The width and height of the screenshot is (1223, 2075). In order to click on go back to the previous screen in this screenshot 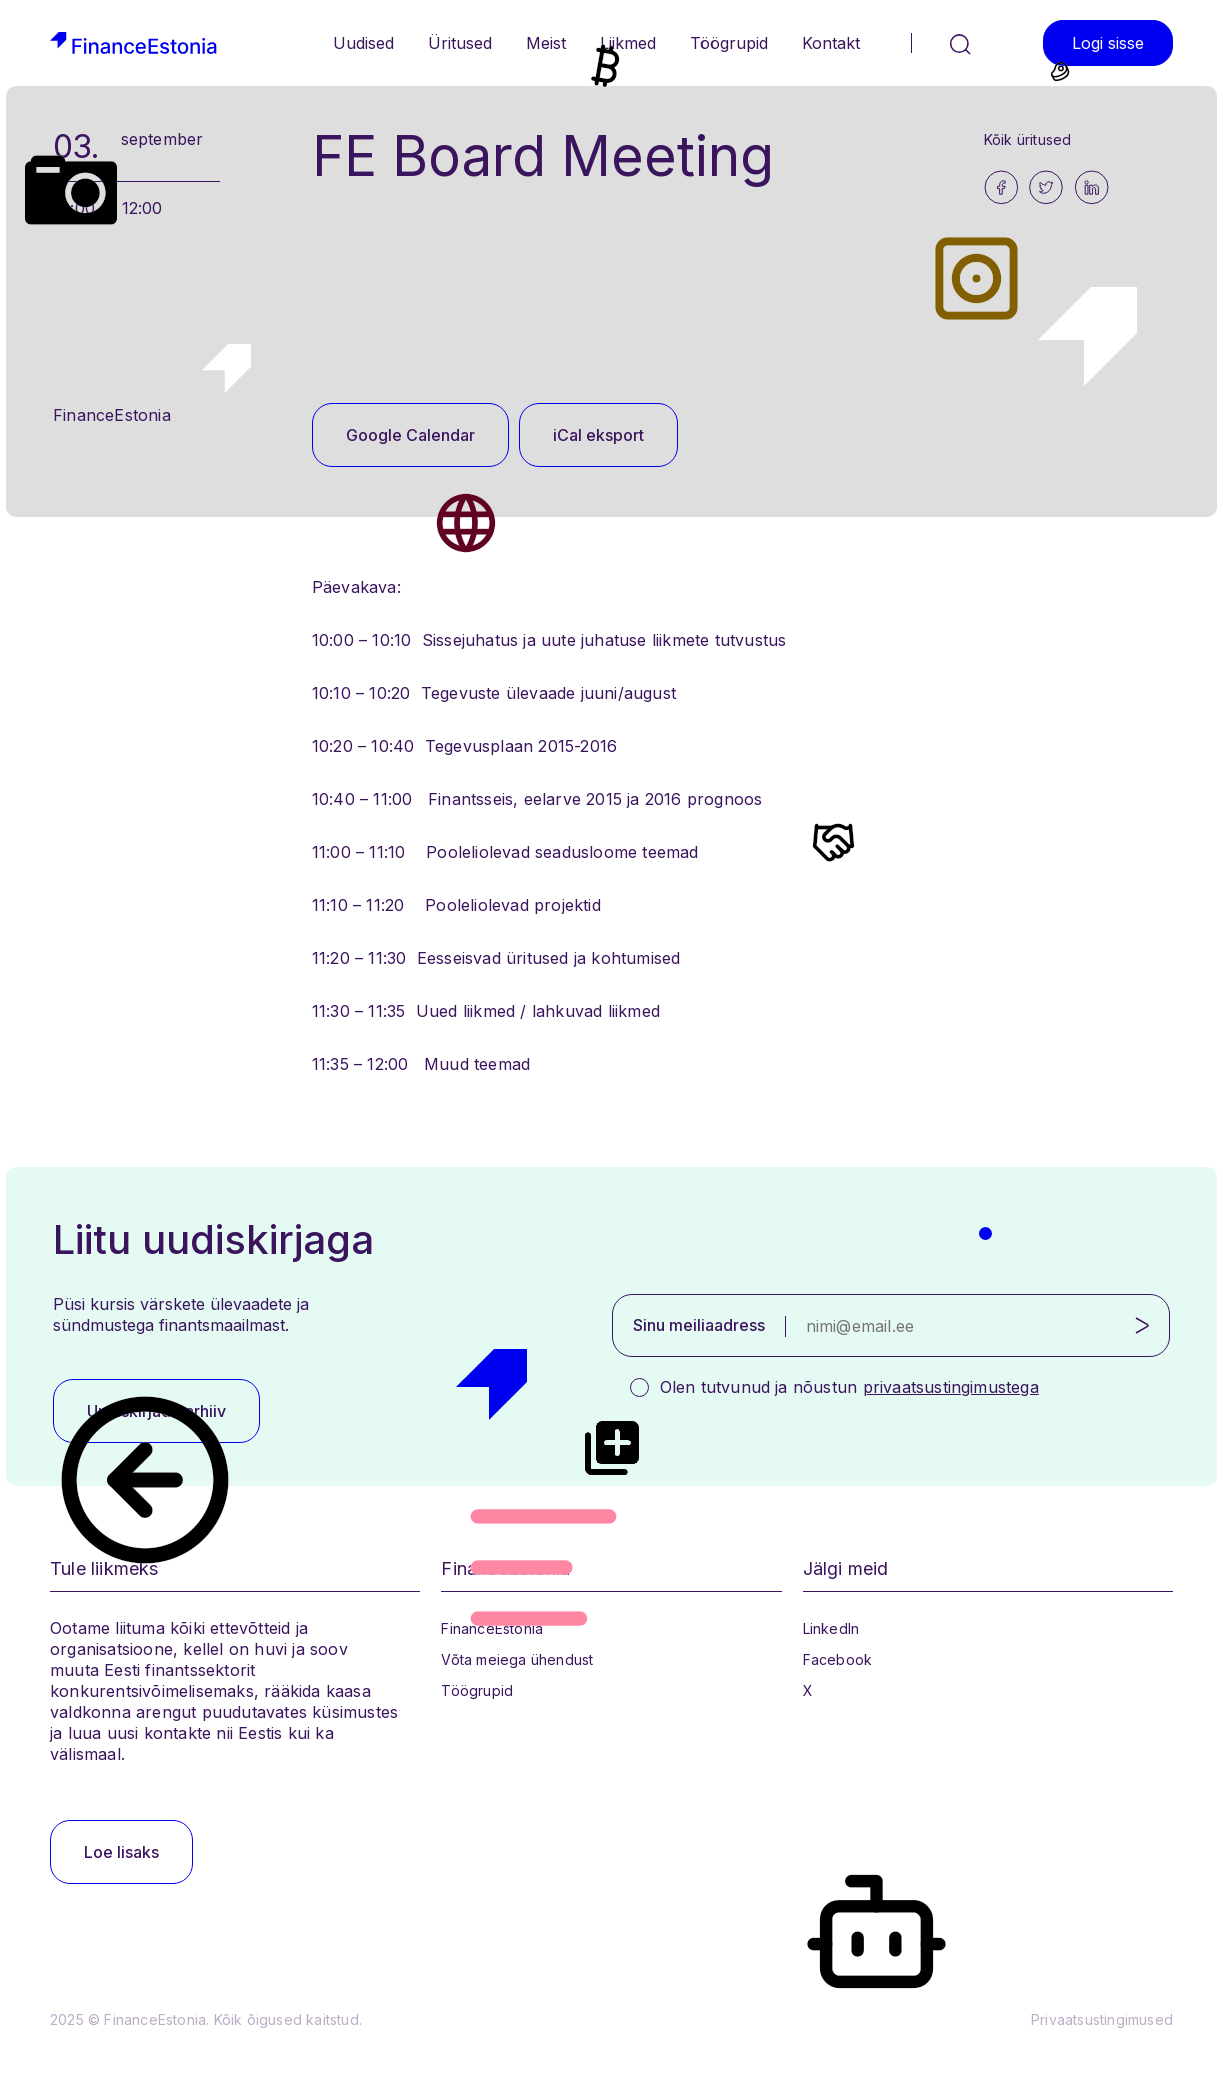, I will do `click(145, 1480)`.